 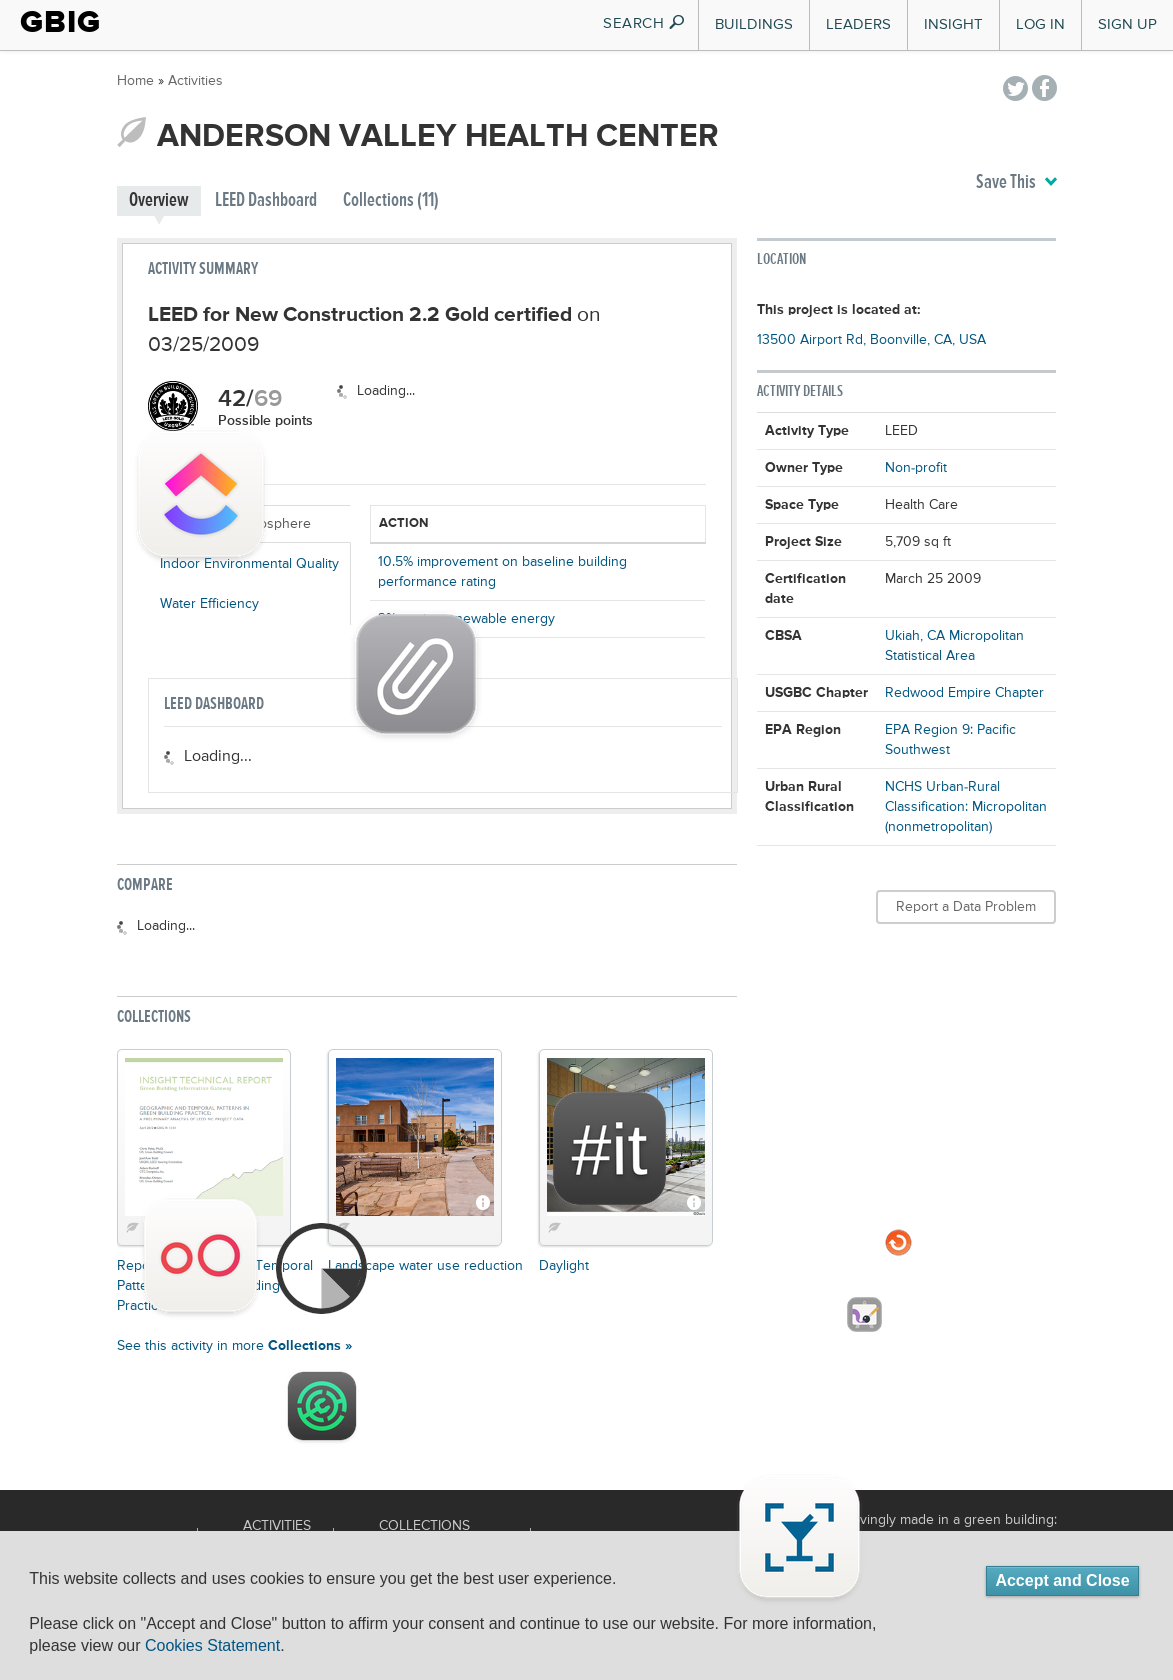 What do you see at coordinates (416, 676) in the screenshot?
I see `open office or productivity applications` at bounding box center [416, 676].